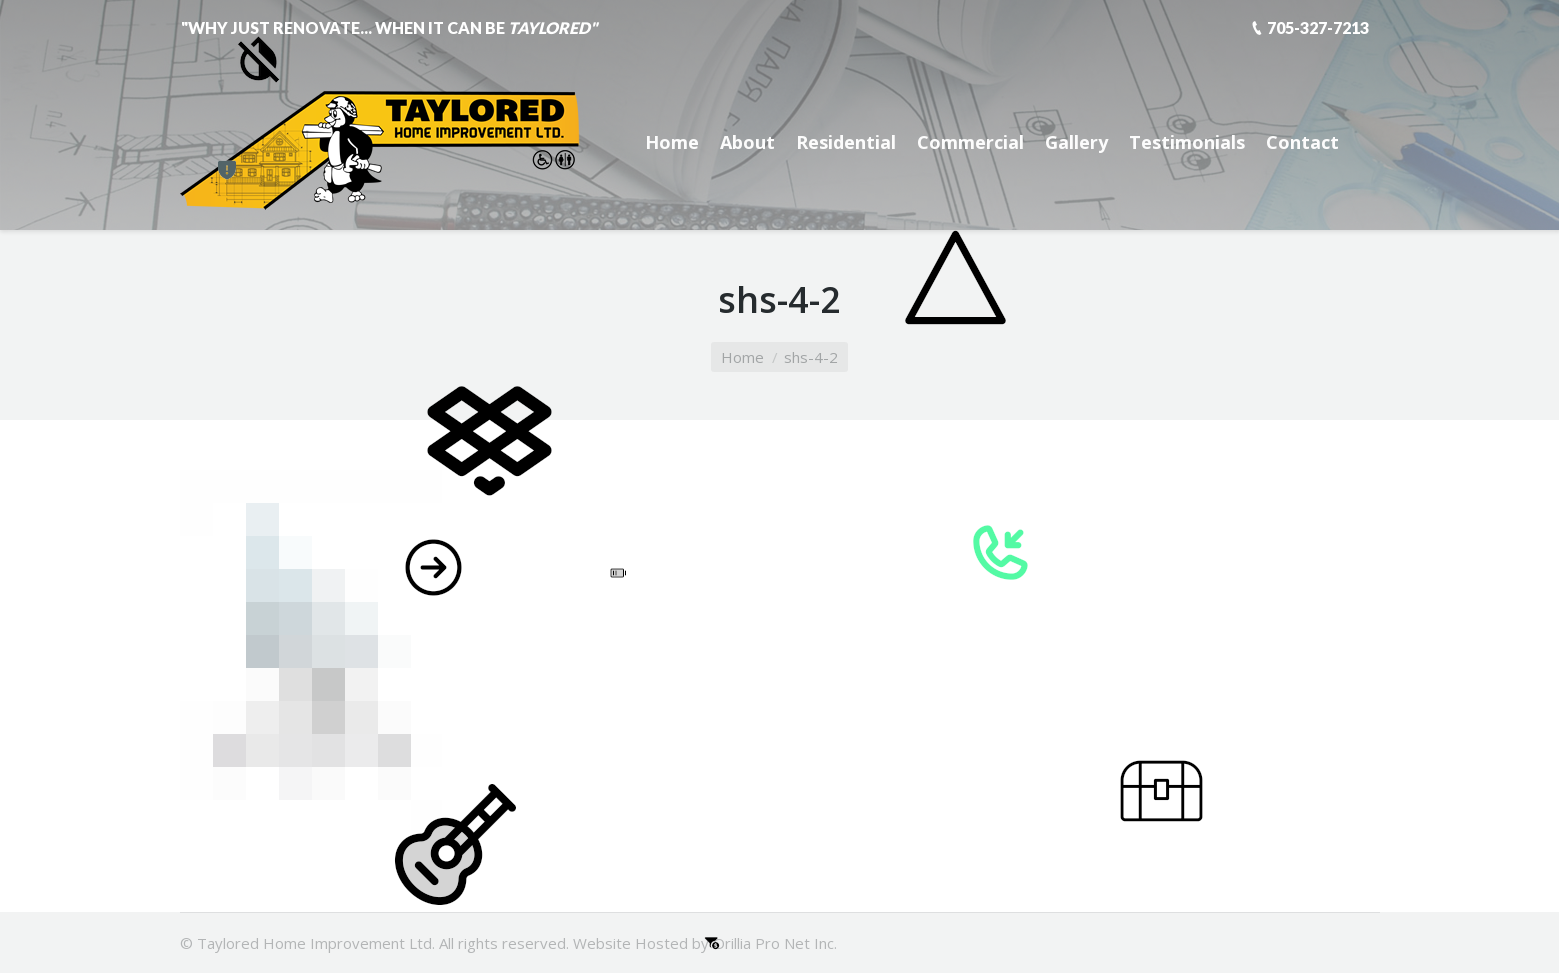  What do you see at coordinates (955, 277) in the screenshot?
I see `indicates a warning or caution state` at bounding box center [955, 277].